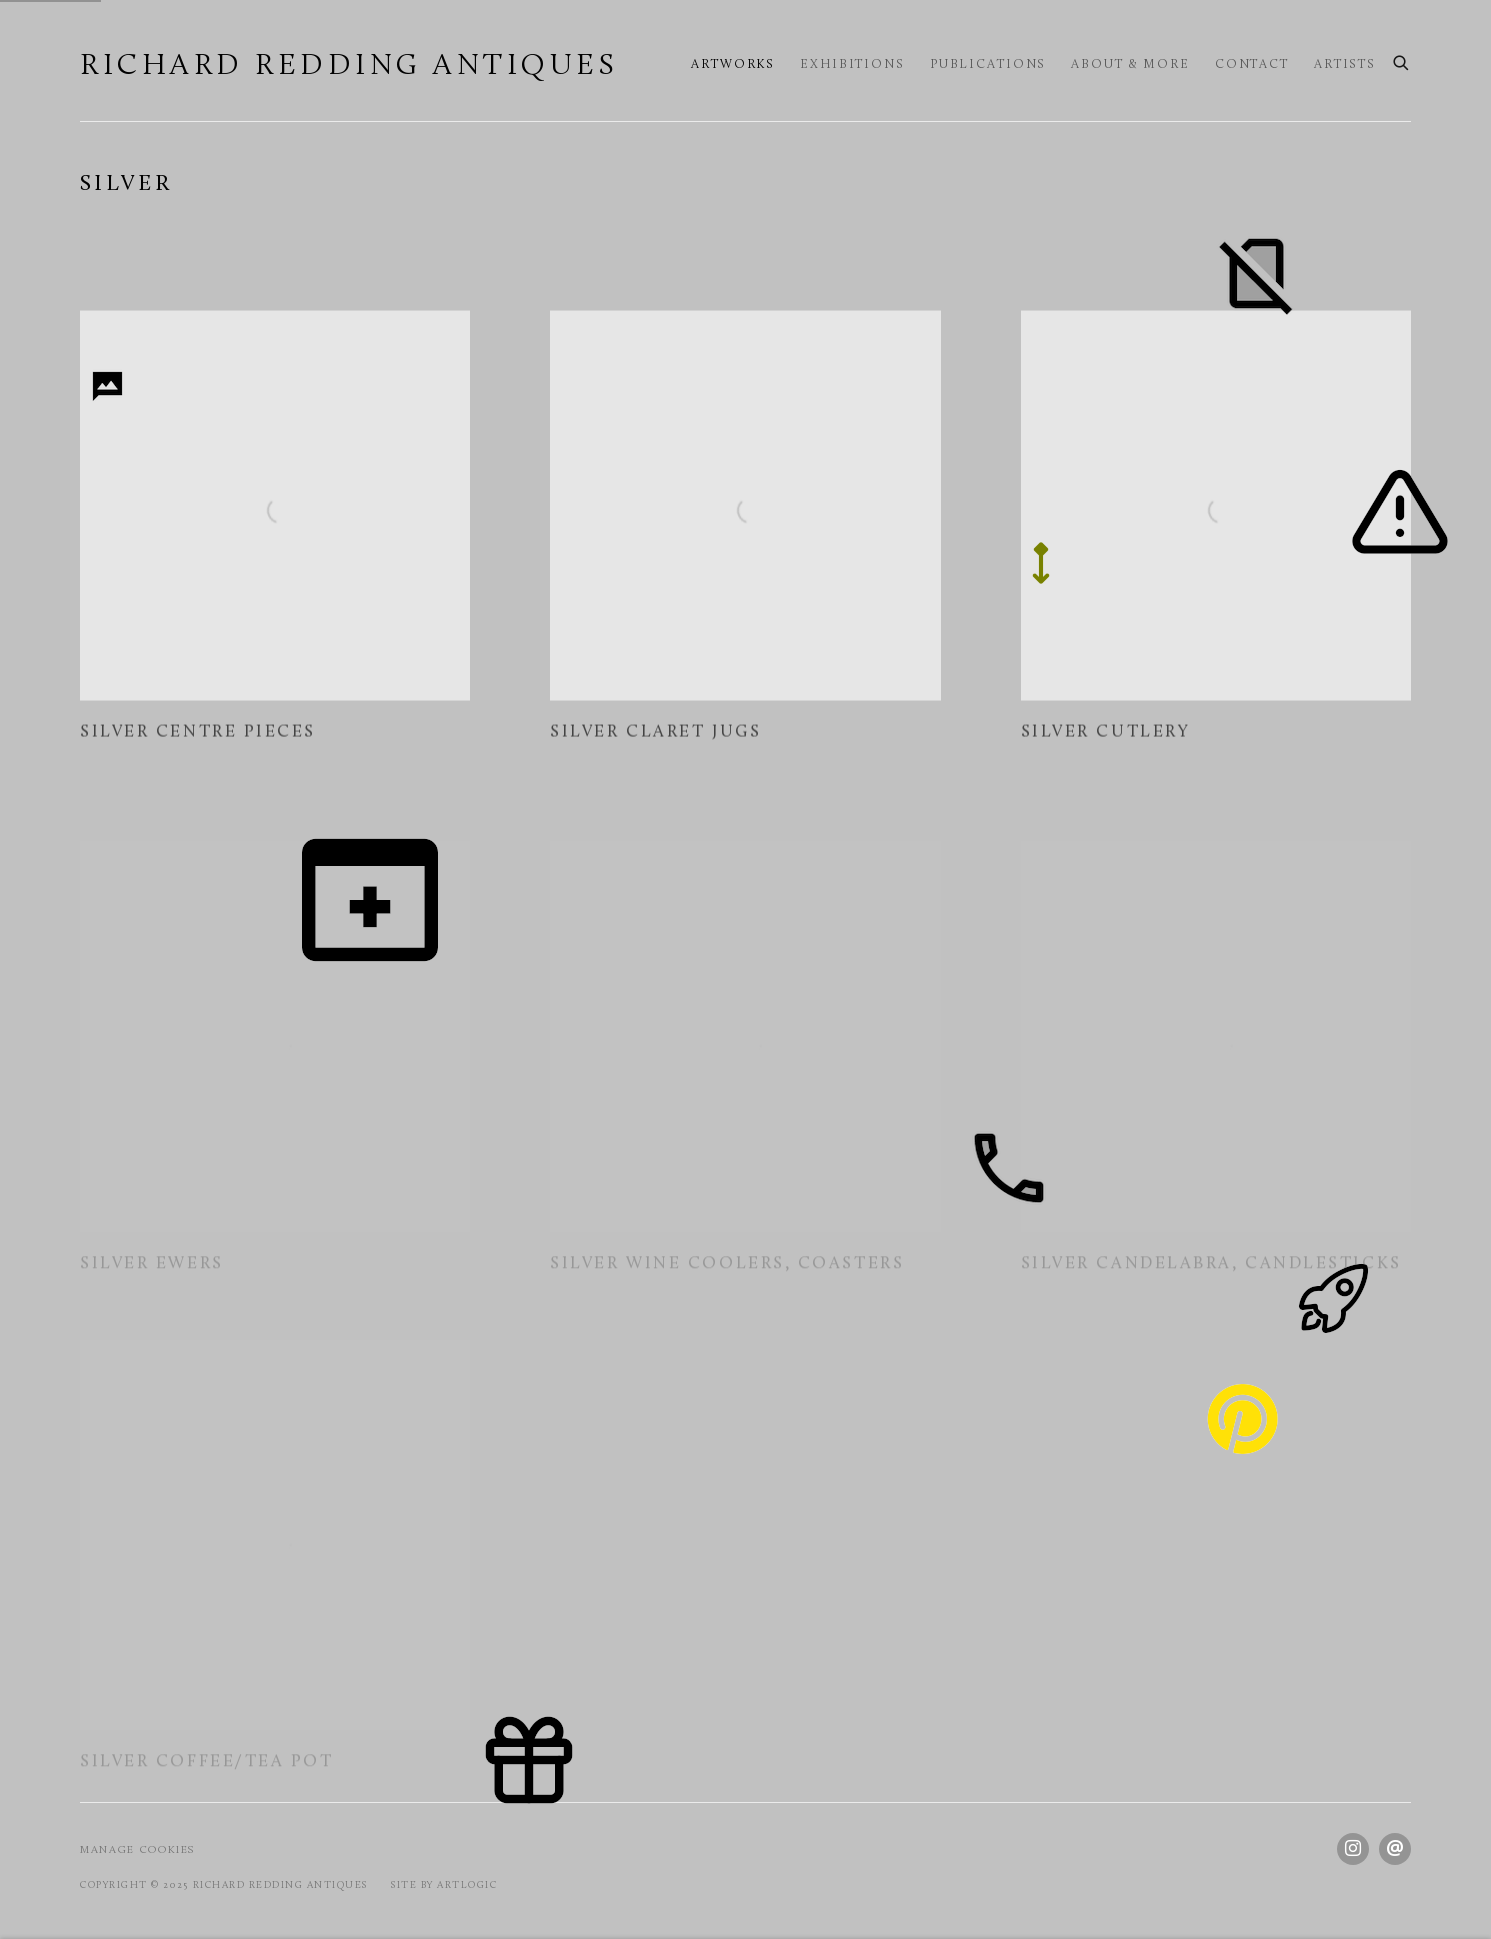 This screenshot has height=1939, width=1491. What do you see at coordinates (1009, 1168) in the screenshot?
I see `make a phone call` at bounding box center [1009, 1168].